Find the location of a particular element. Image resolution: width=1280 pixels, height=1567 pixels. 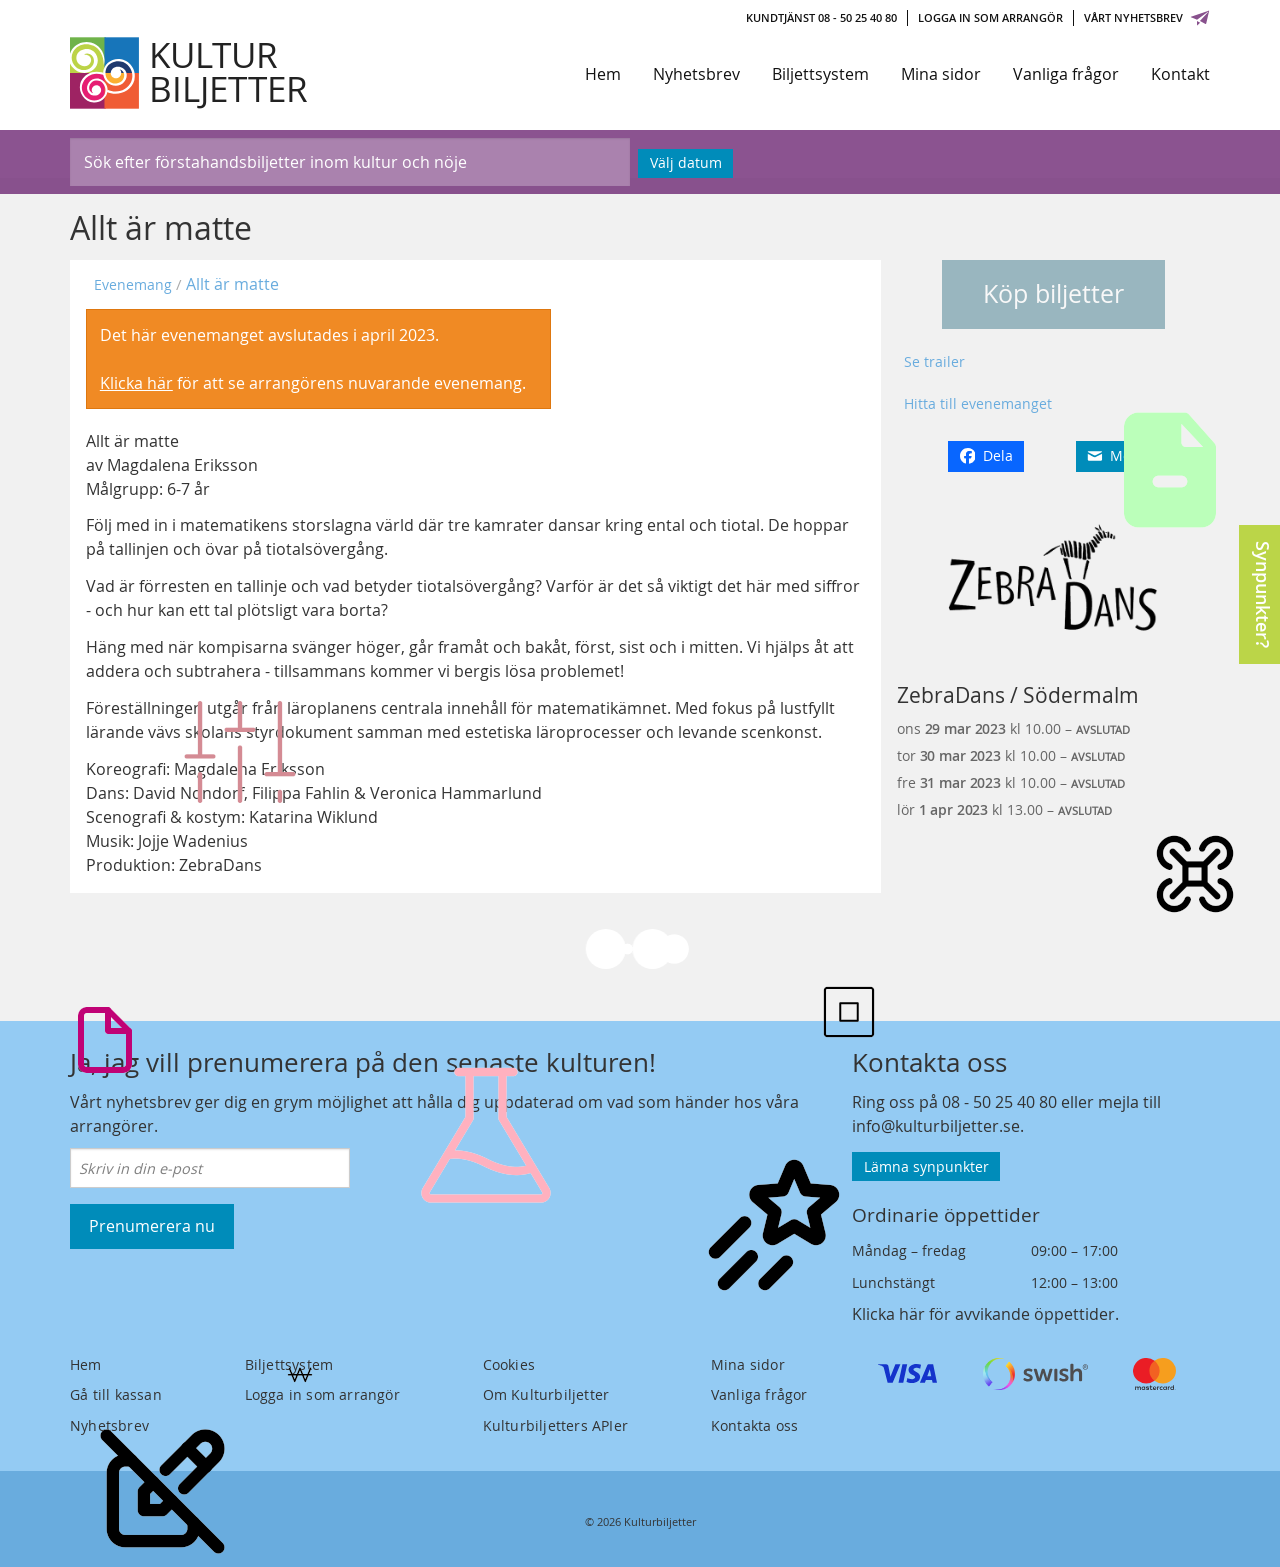

add to favorites or wishlist is located at coordinates (774, 1225).